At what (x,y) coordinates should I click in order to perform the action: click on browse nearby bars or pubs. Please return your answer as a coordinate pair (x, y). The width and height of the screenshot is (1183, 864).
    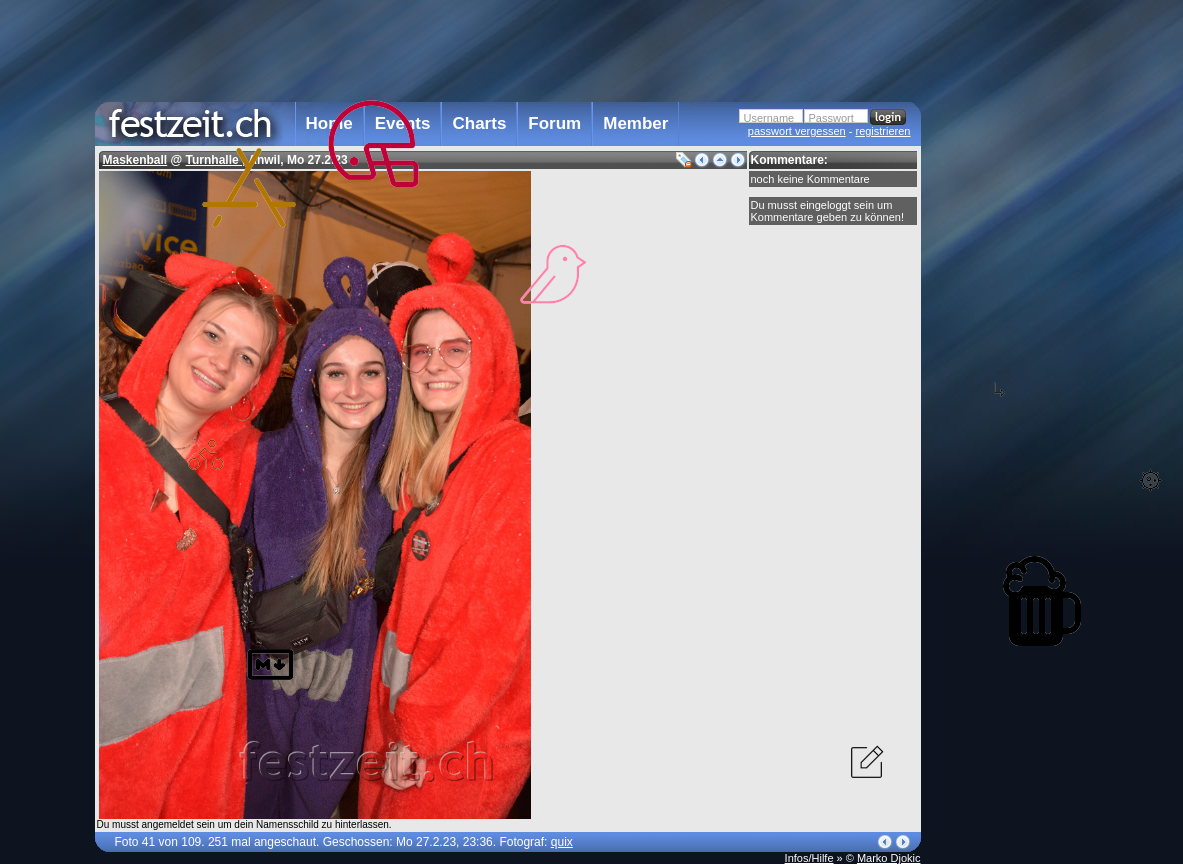
    Looking at the image, I should click on (1042, 601).